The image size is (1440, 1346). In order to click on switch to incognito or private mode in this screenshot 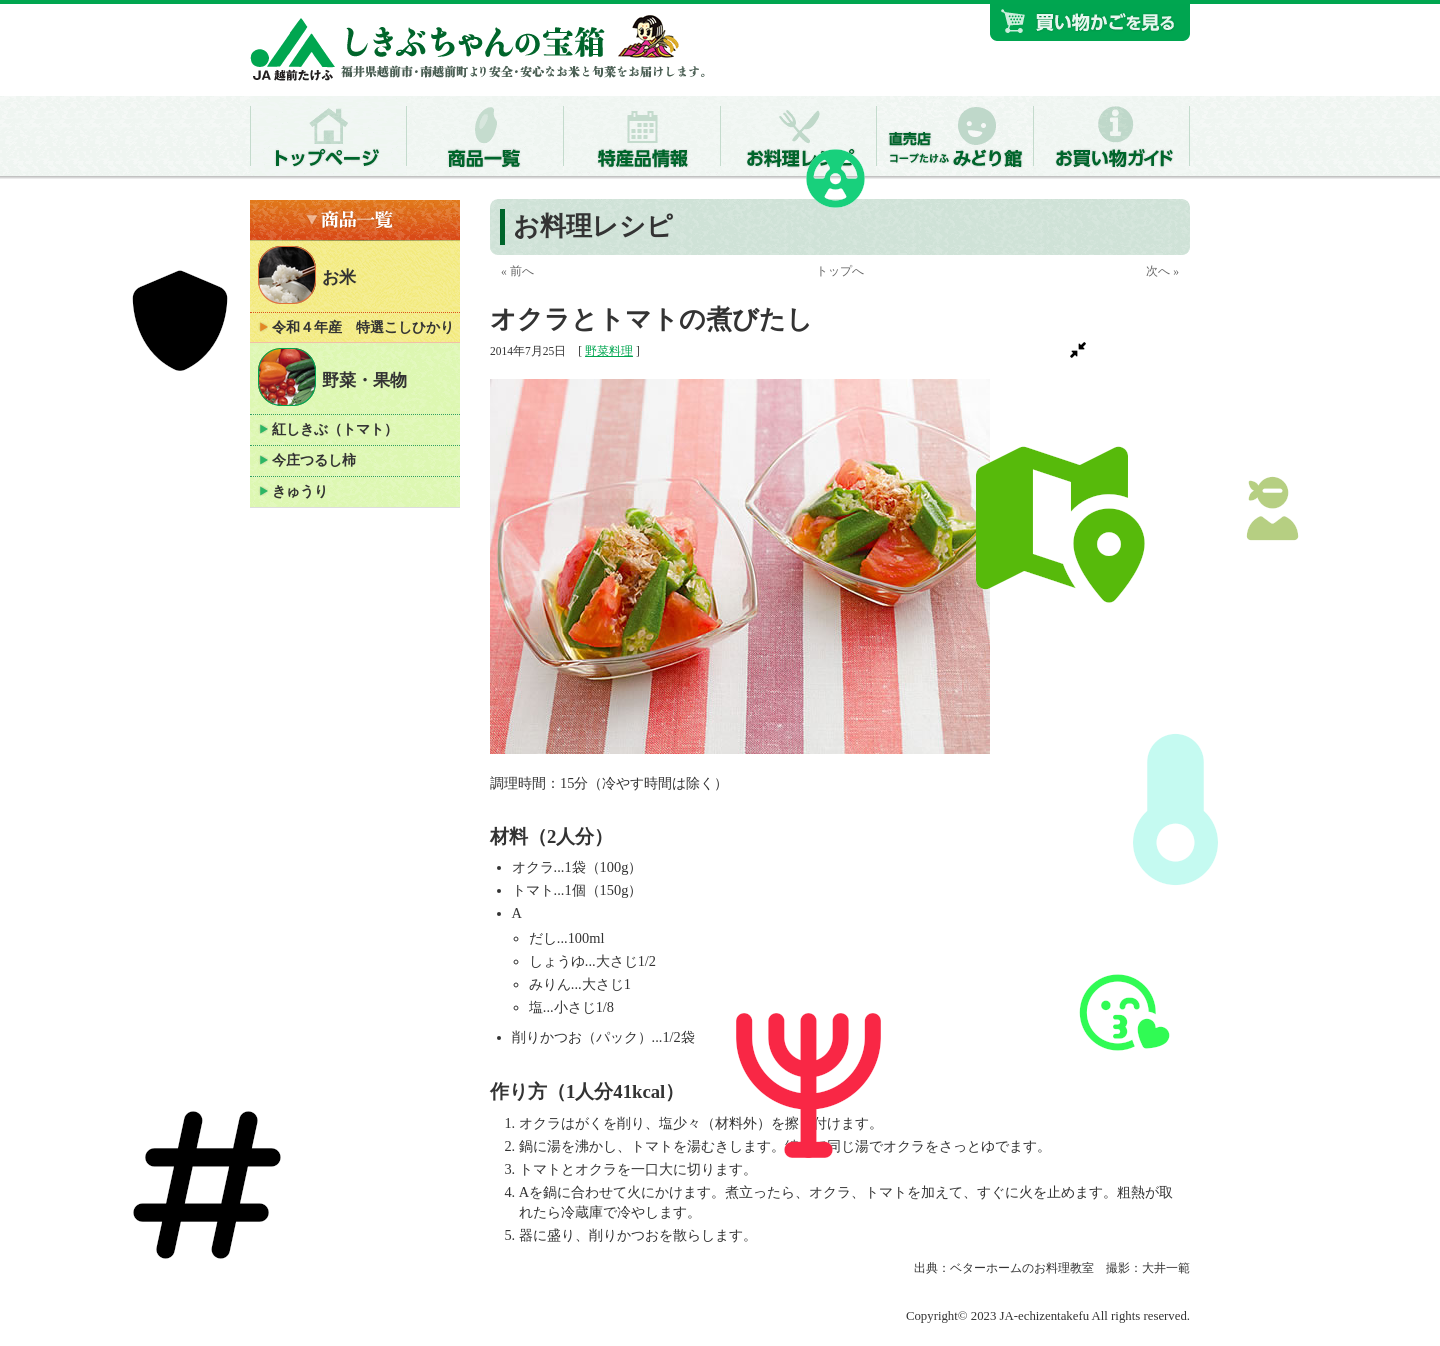, I will do `click(1272, 508)`.